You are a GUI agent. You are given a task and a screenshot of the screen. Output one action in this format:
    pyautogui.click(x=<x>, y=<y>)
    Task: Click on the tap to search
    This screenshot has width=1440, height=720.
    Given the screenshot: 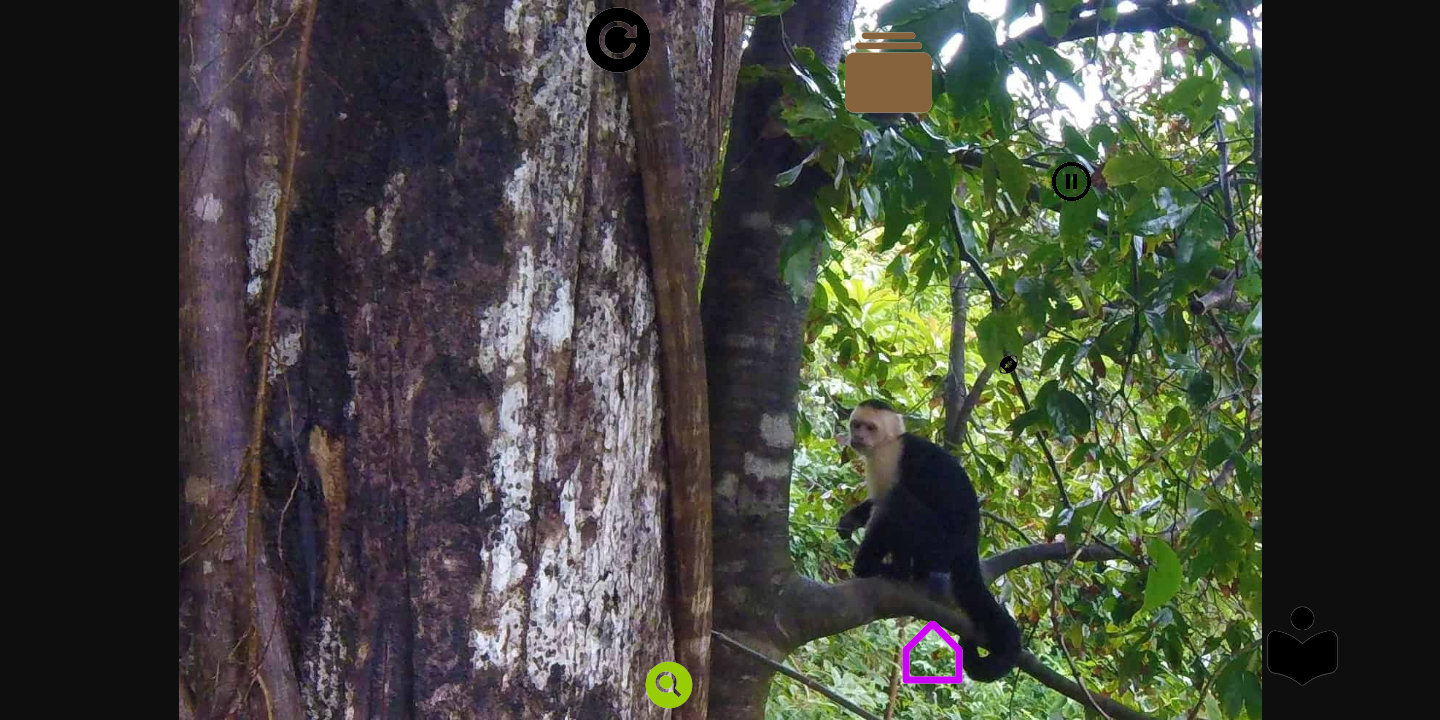 What is the action you would take?
    pyautogui.click(x=669, y=685)
    